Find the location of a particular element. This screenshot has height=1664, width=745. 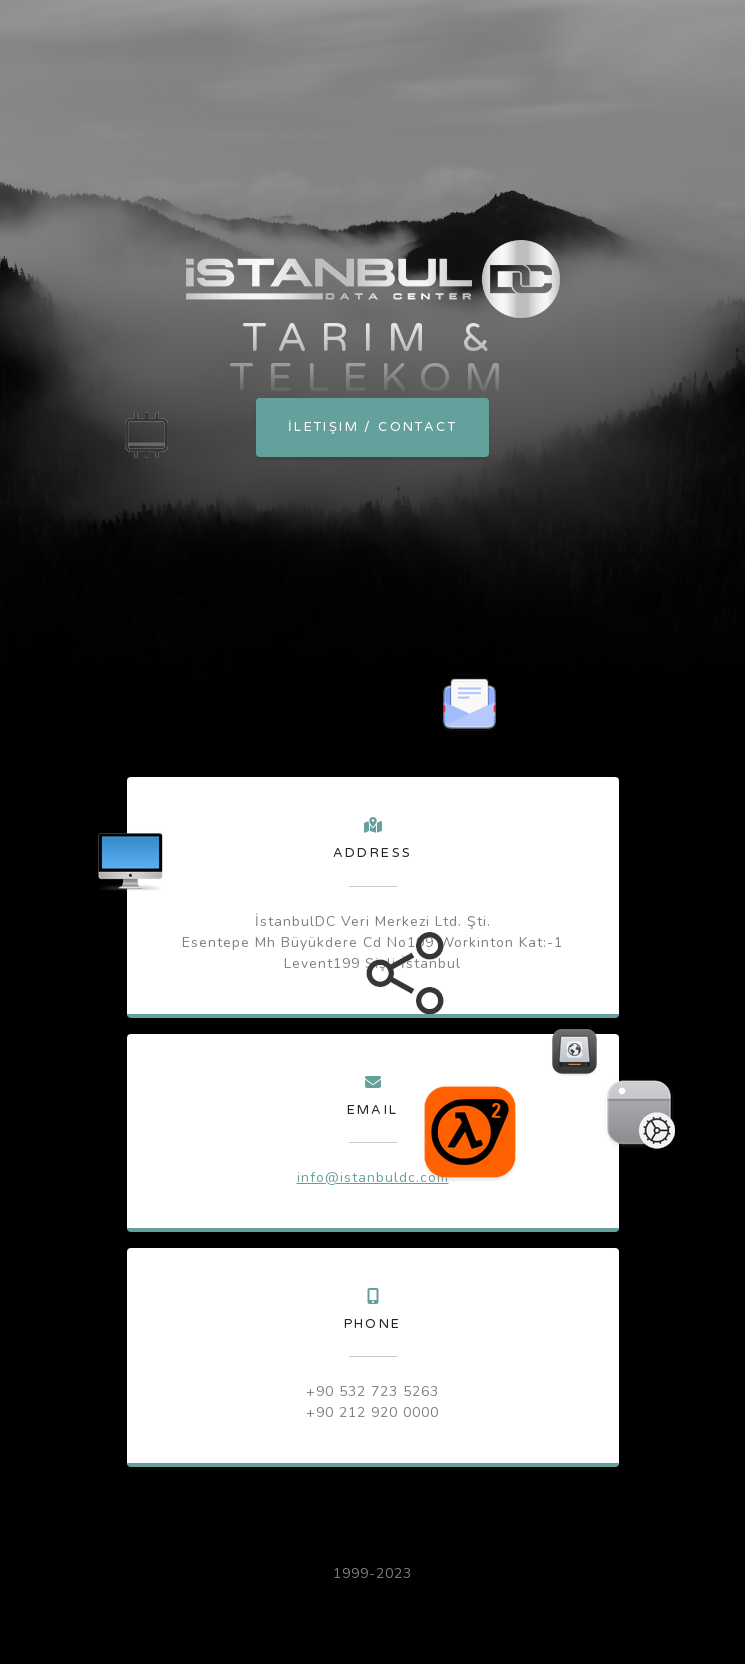

access screen sharing or remote desktop settings is located at coordinates (405, 976).